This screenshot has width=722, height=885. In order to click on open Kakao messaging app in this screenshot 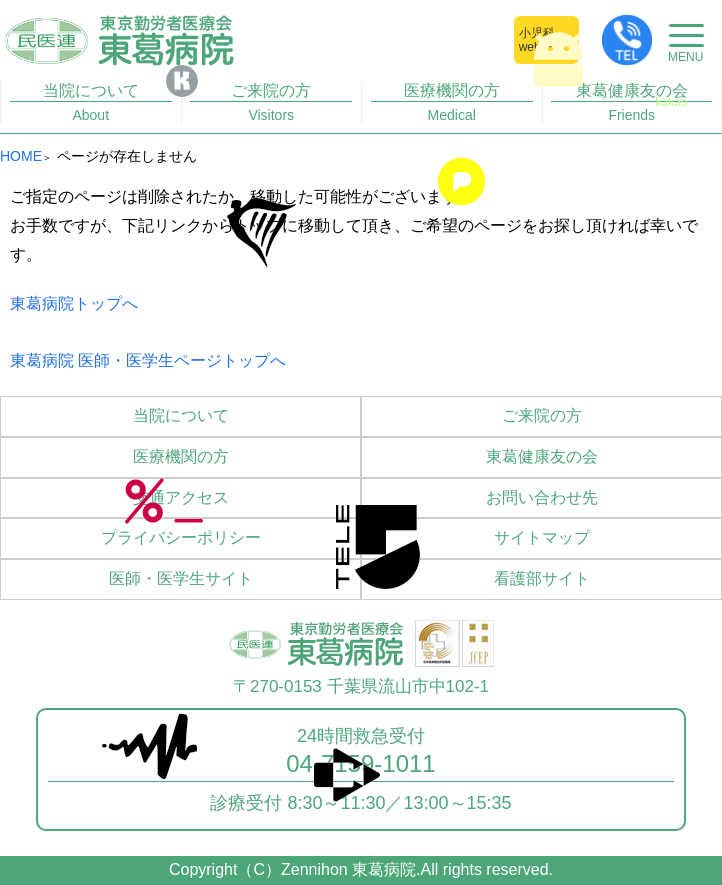, I will do `click(671, 101)`.